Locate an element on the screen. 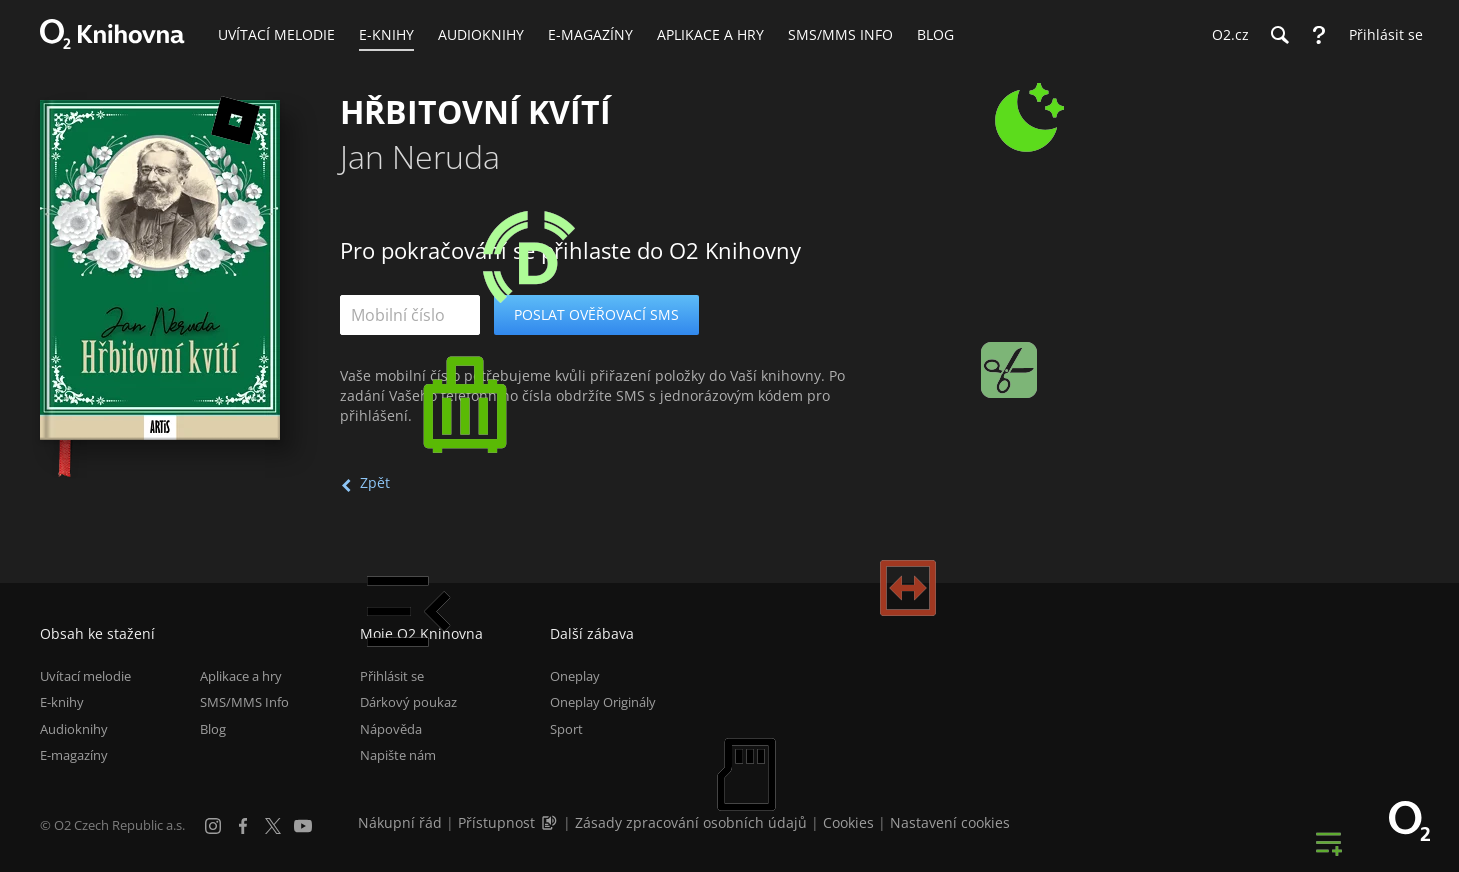  access mini sd card storage is located at coordinates (746, 774).